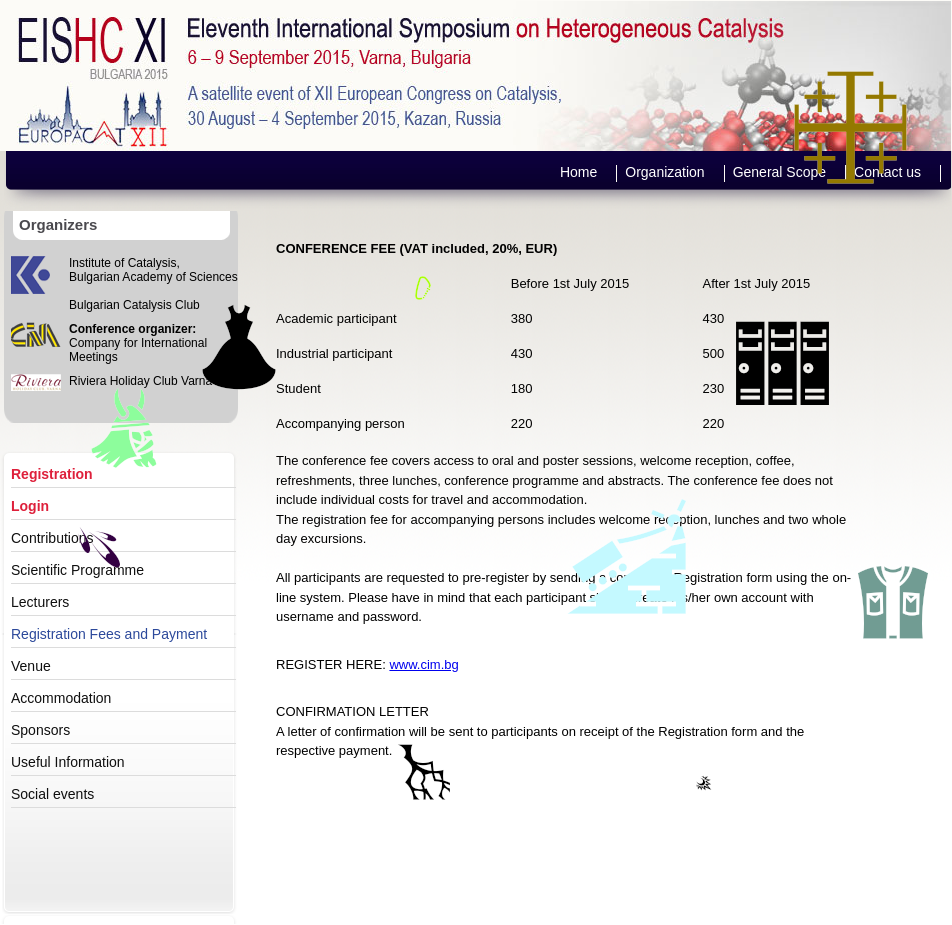  I want to click on activate quick attack or strike ability, so click(99, 547).